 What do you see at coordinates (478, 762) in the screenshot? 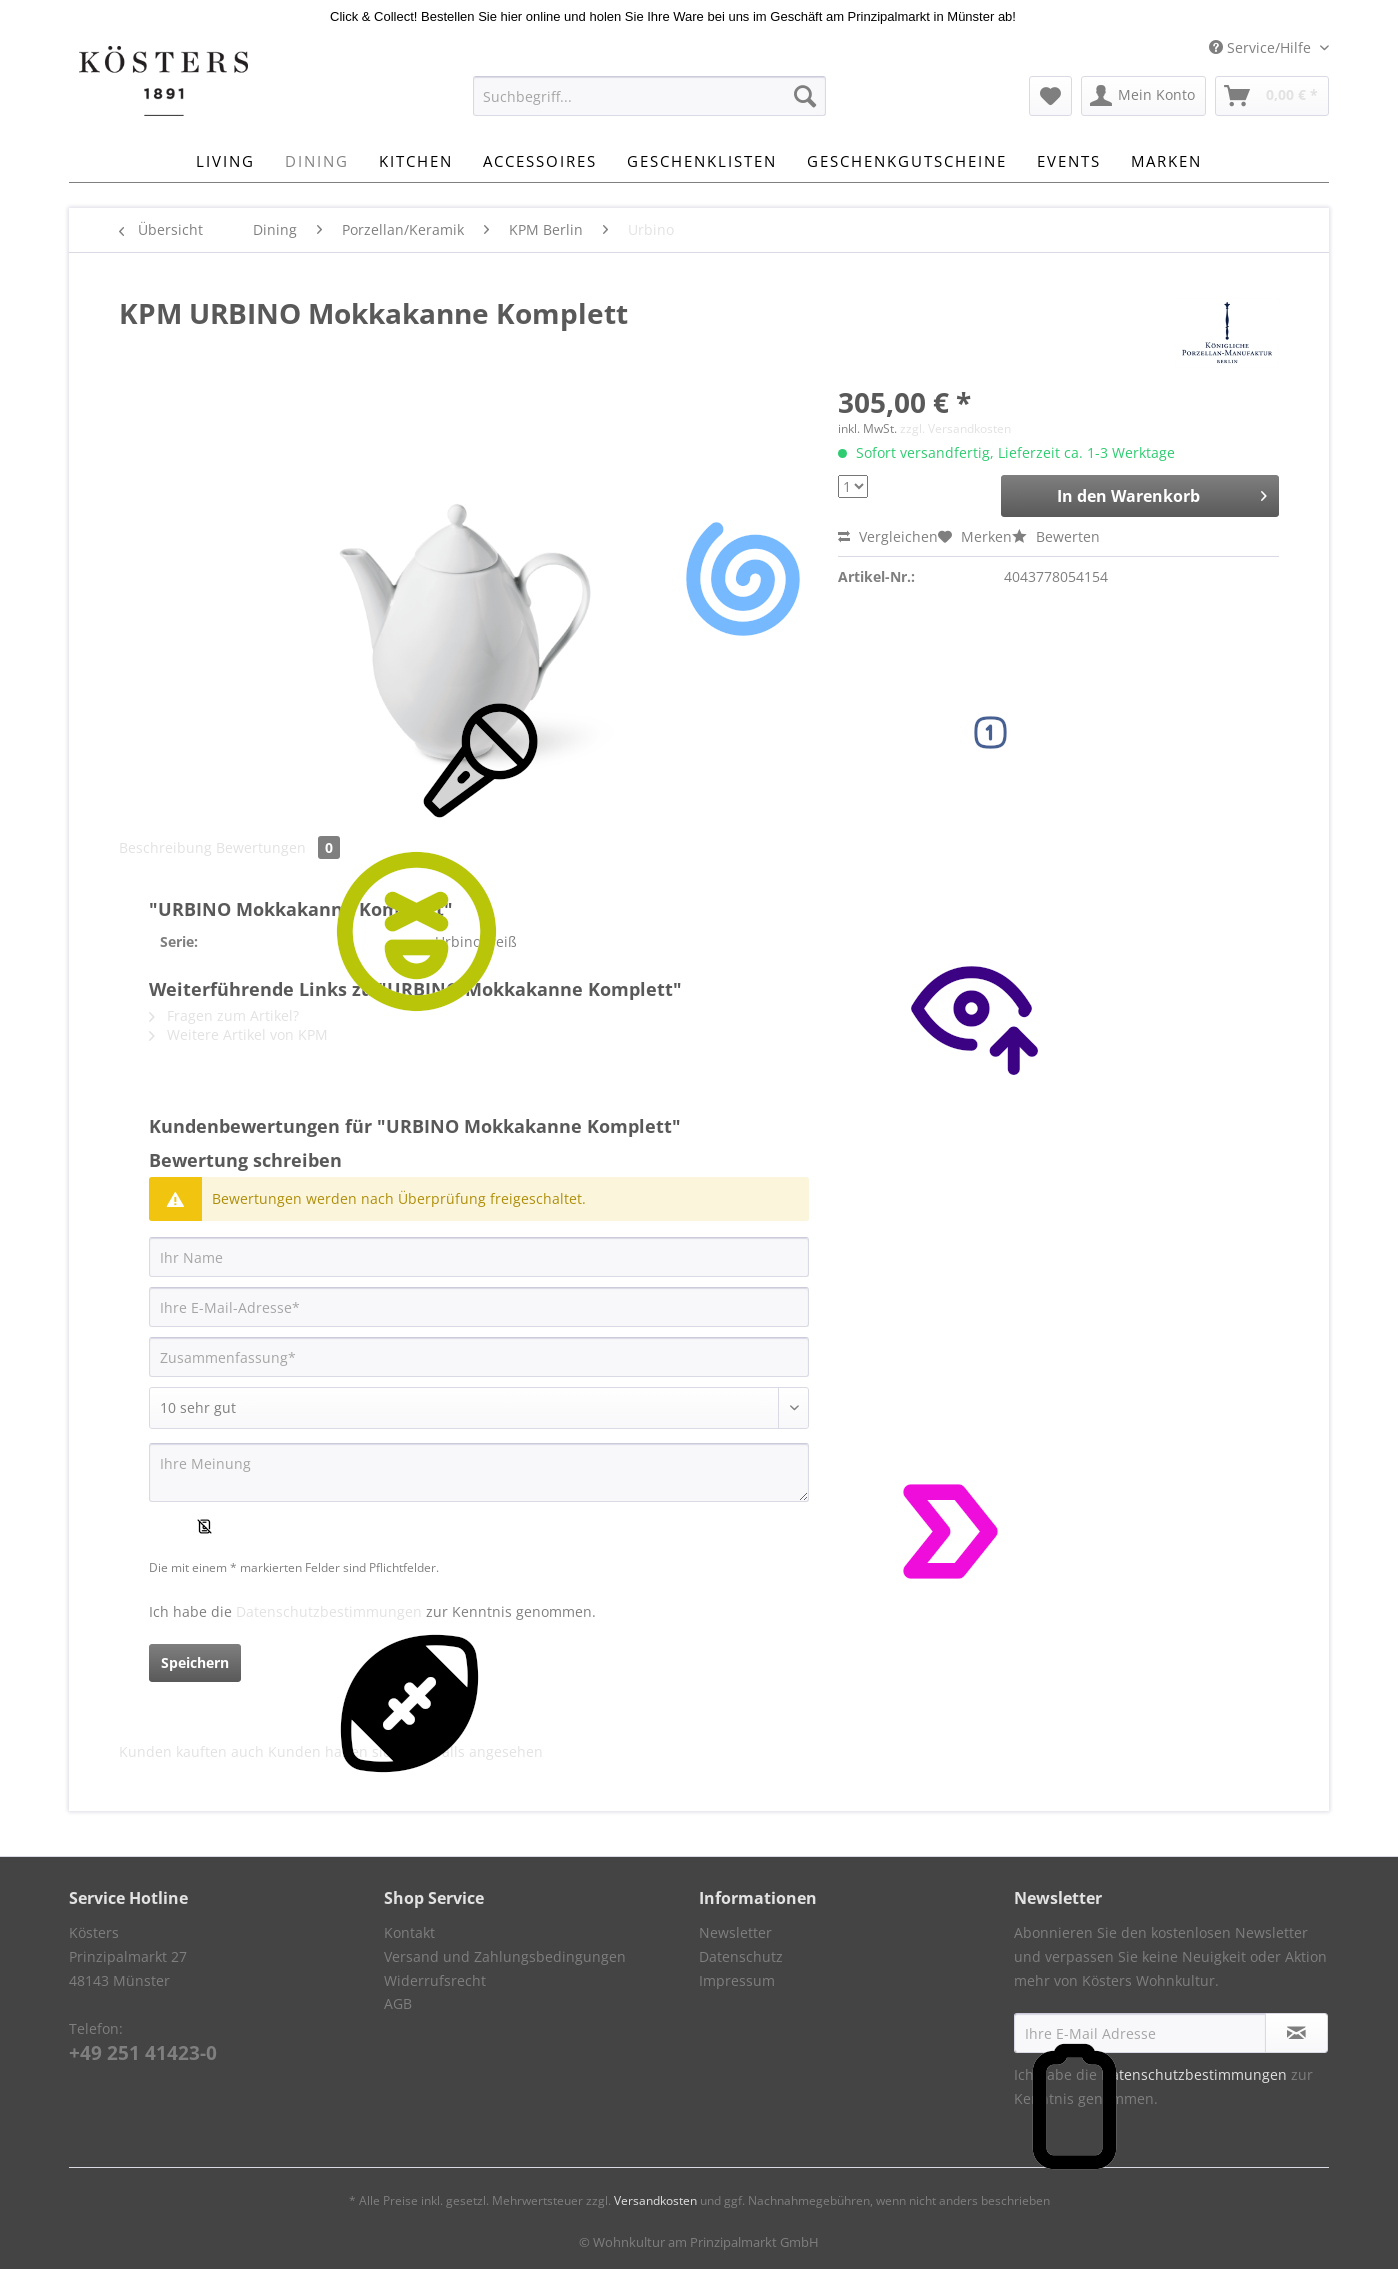
I see `access voice recording or audio input` at bounding box center [478, 762].